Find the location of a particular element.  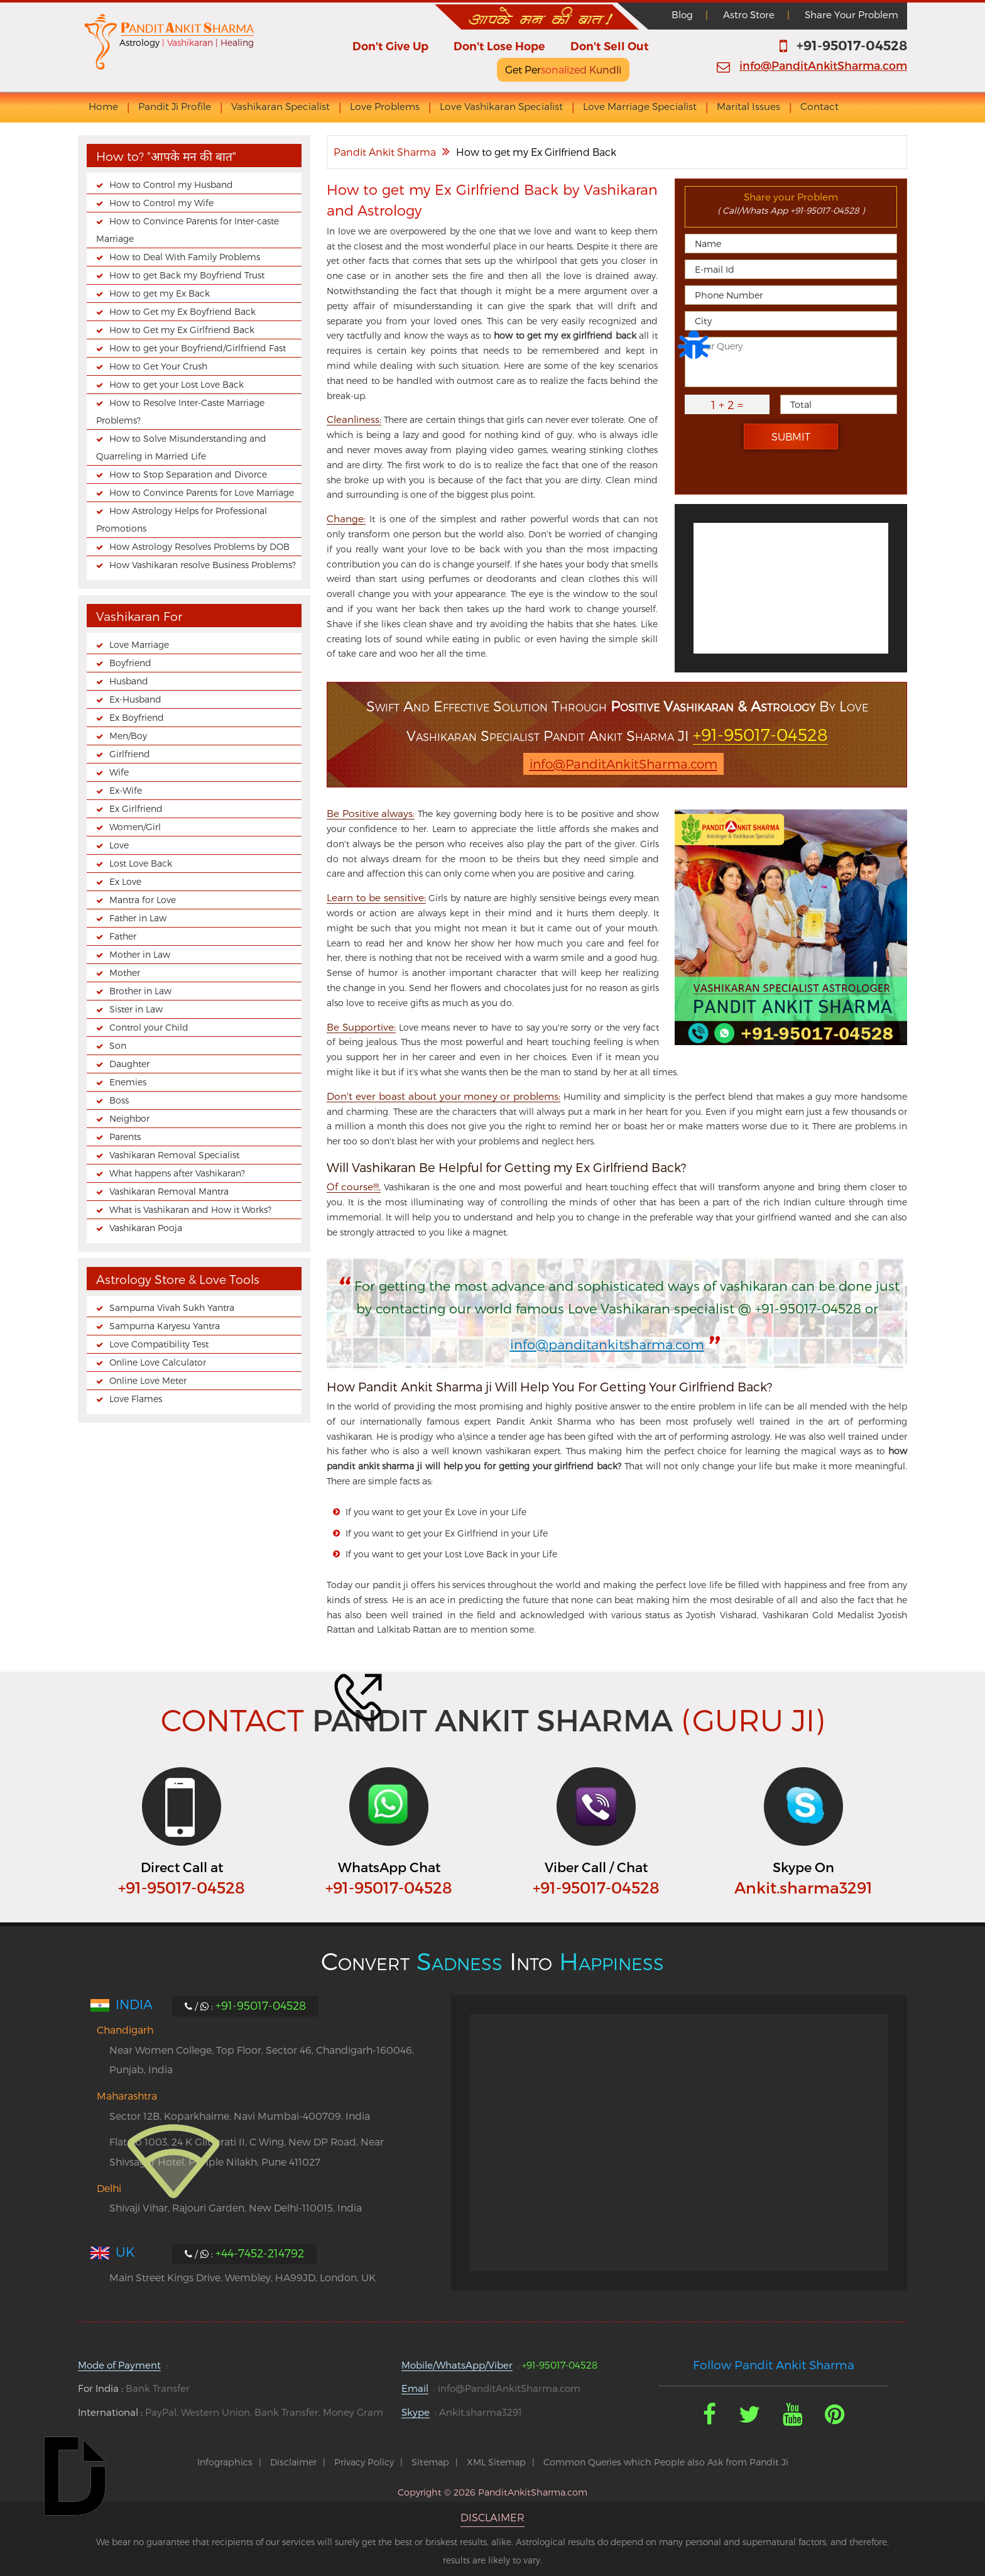

dochub logo - access document signing and editing platform is located at coordinates (76, 2476).